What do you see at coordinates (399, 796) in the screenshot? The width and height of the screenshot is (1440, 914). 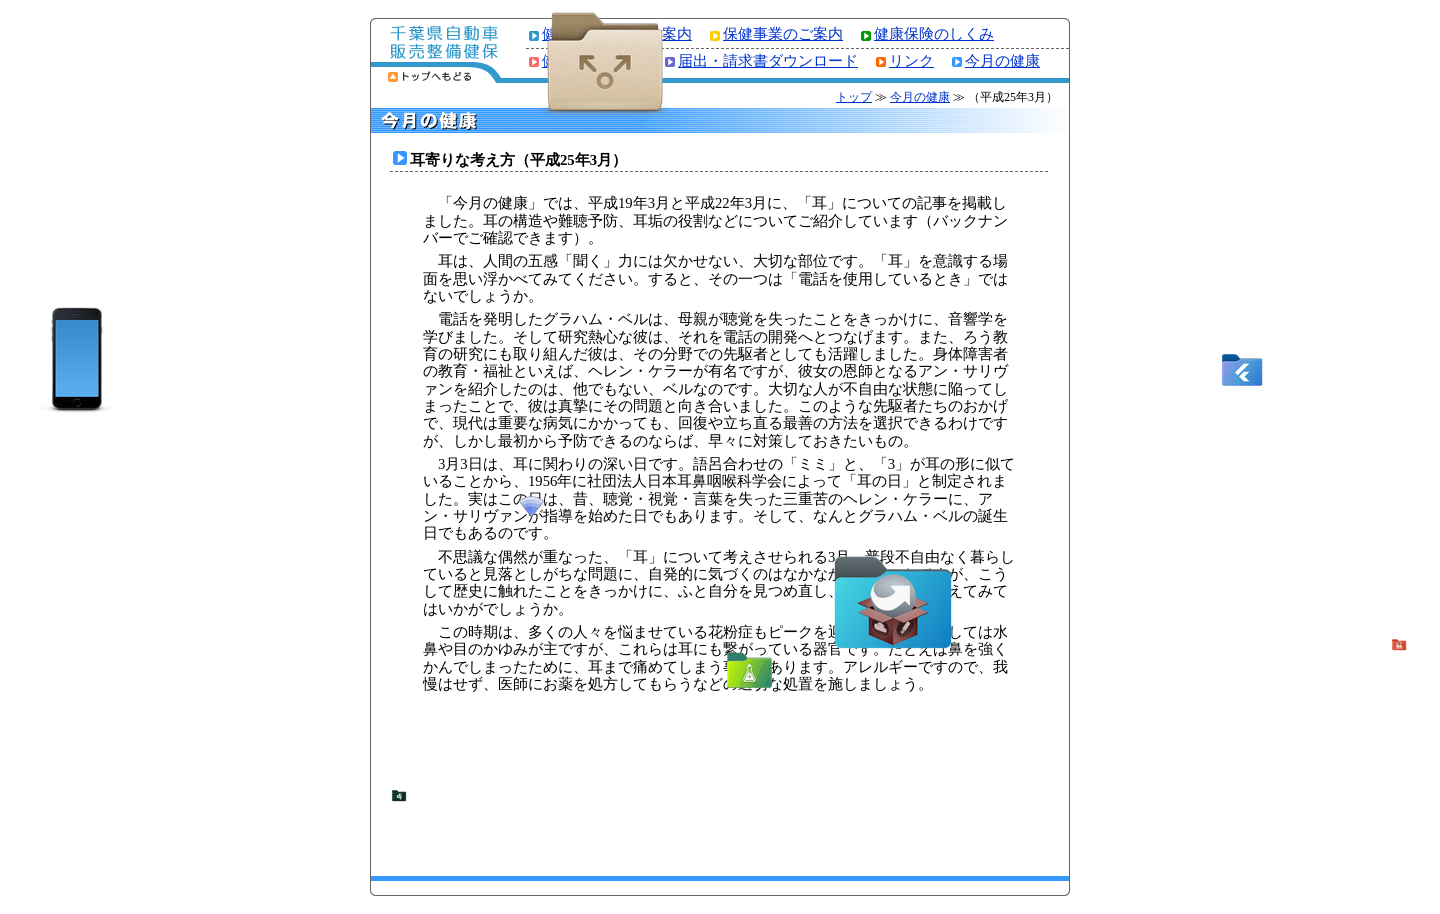 I see `folder containing django project files` at bounding box center [399, 796].